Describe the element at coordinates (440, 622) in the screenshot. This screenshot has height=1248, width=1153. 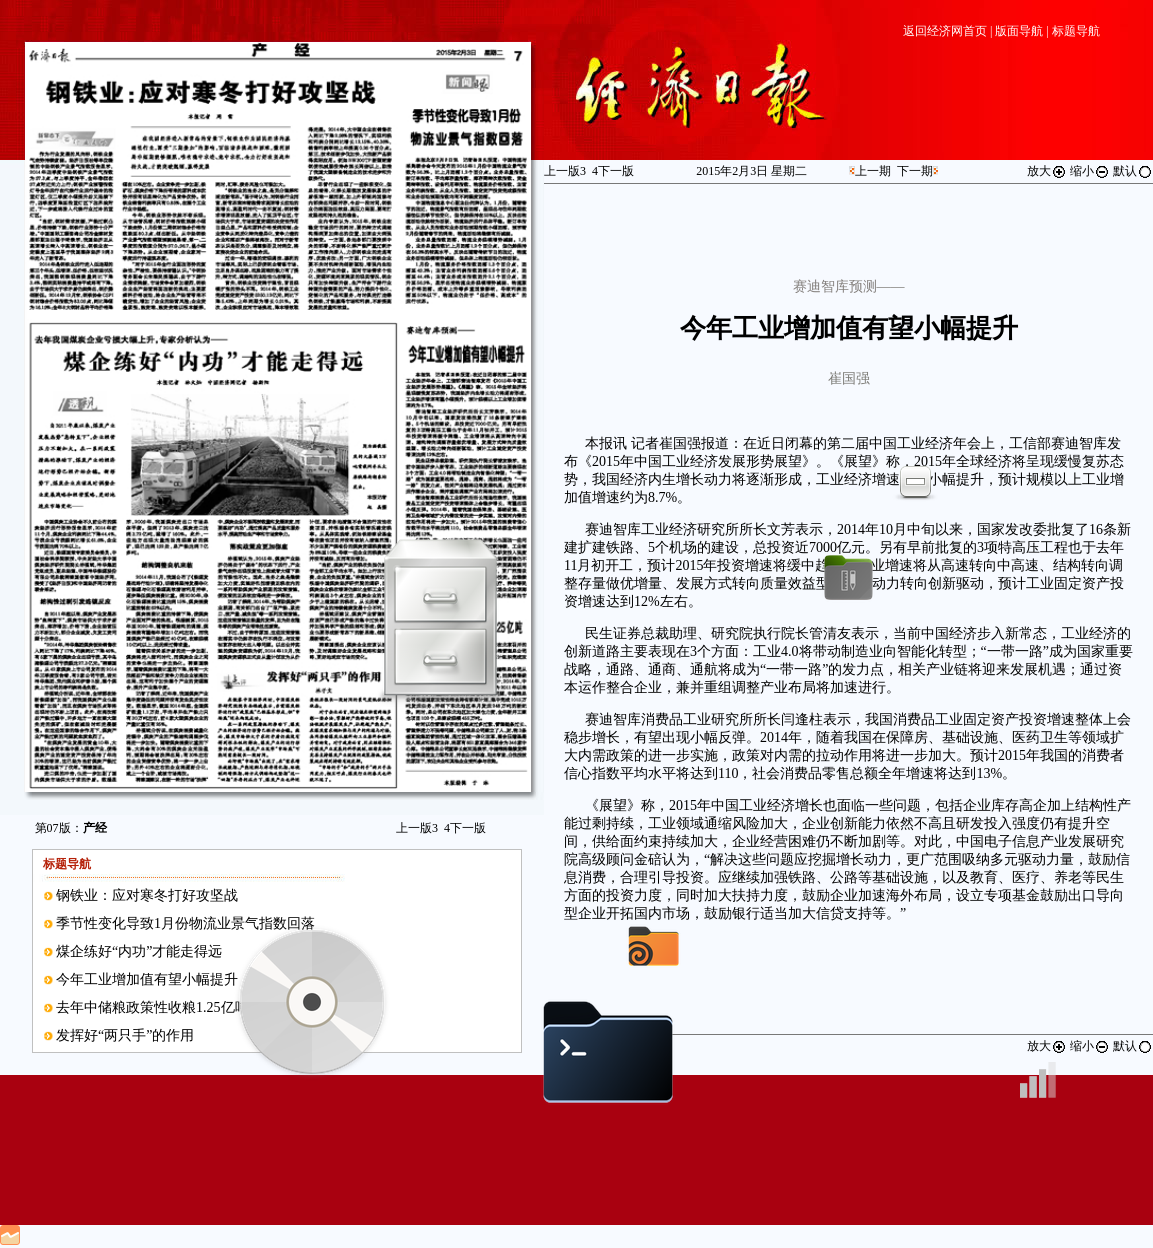
I see `open the file manager application` at that location.